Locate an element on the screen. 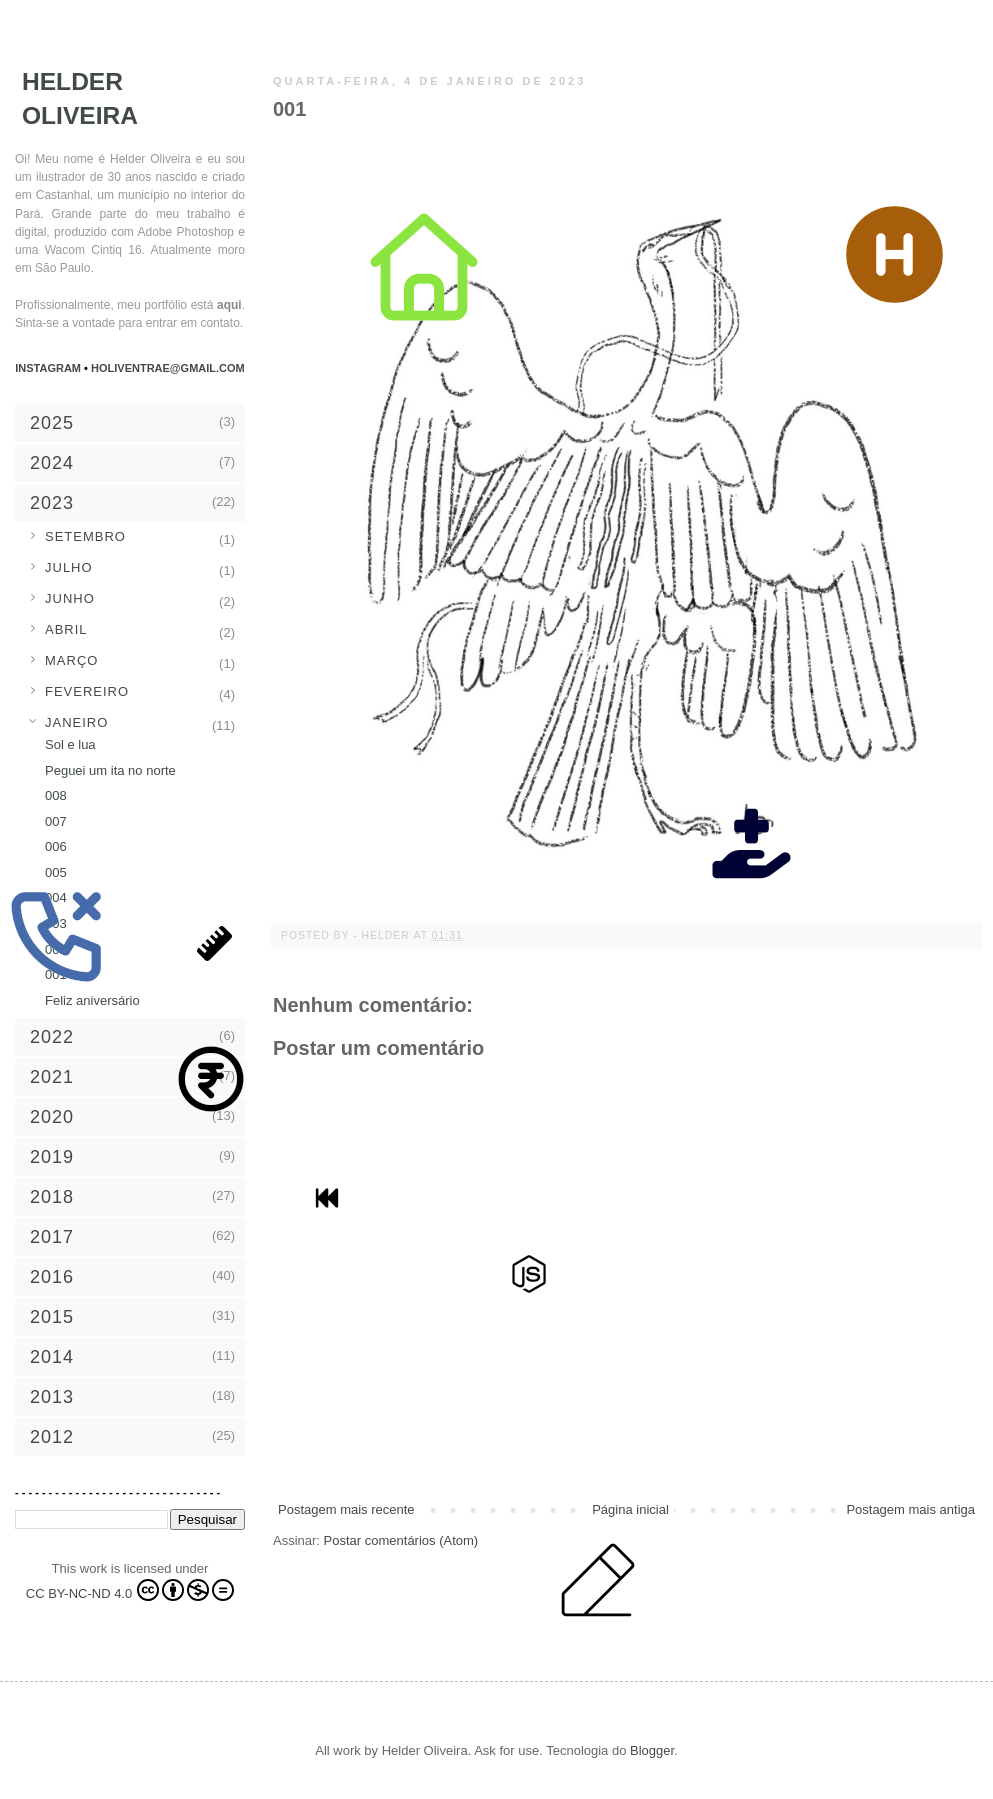 The height and width of the screenshot is (1799, 993). end or cancel a phone call is located at coordinates (58, 934).